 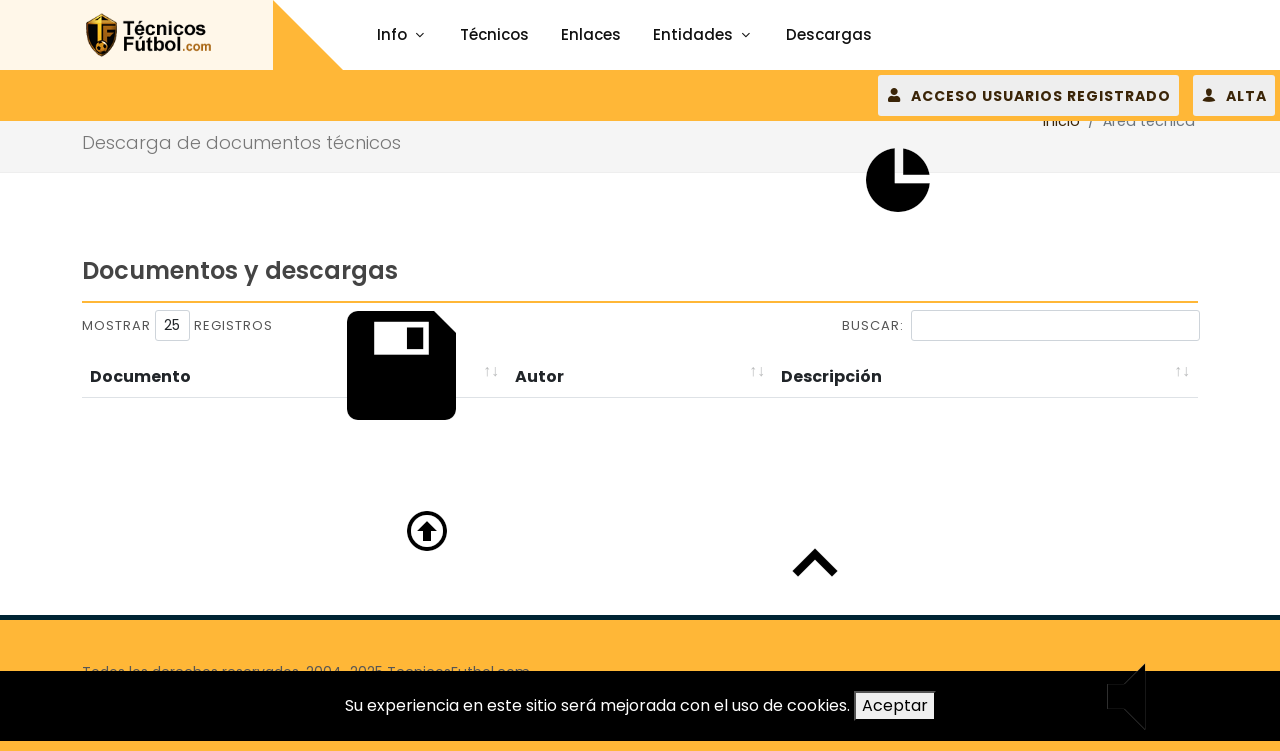 What do you see at coordinates (401, 365) in the screenshot?
I see `save current file or document` at bounding box center [401, 365].